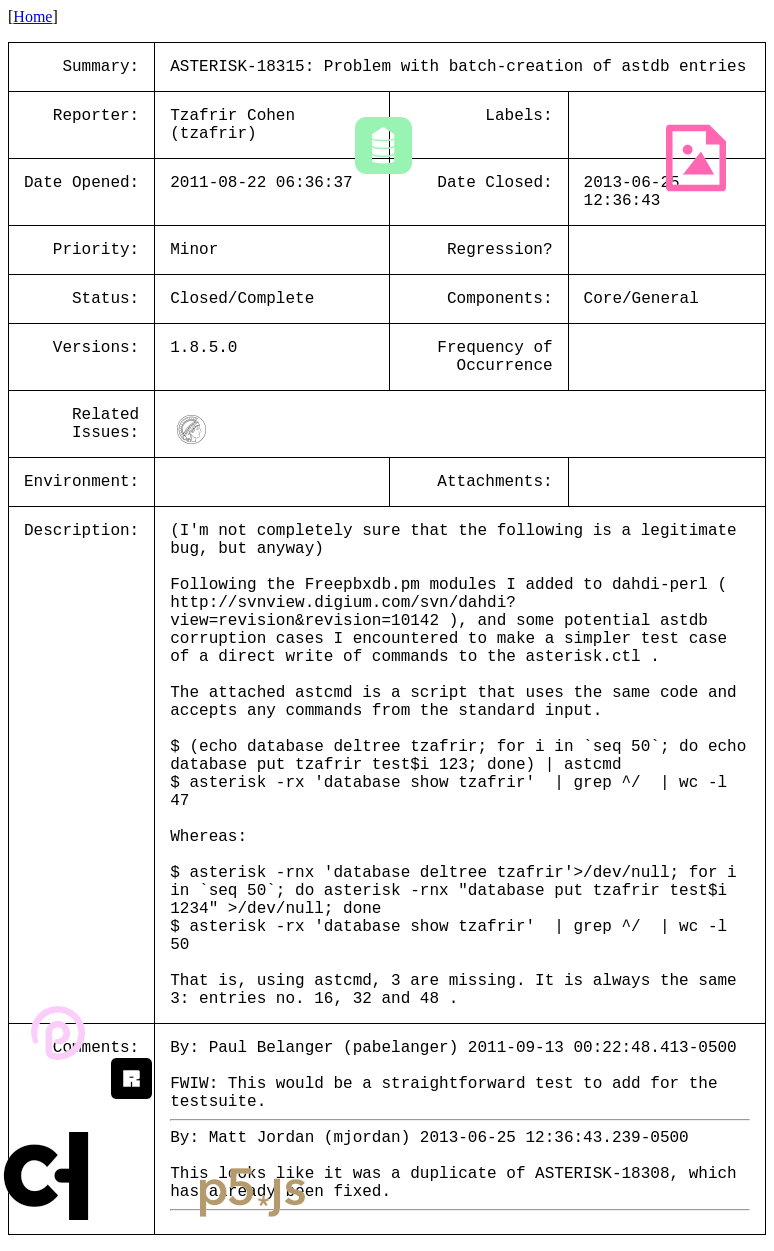 This screenshot has width=774, height=1251. Describe the element at coordinates (383, 145) in the screenshot. I see `namesilo domain registrar logo` at that location.